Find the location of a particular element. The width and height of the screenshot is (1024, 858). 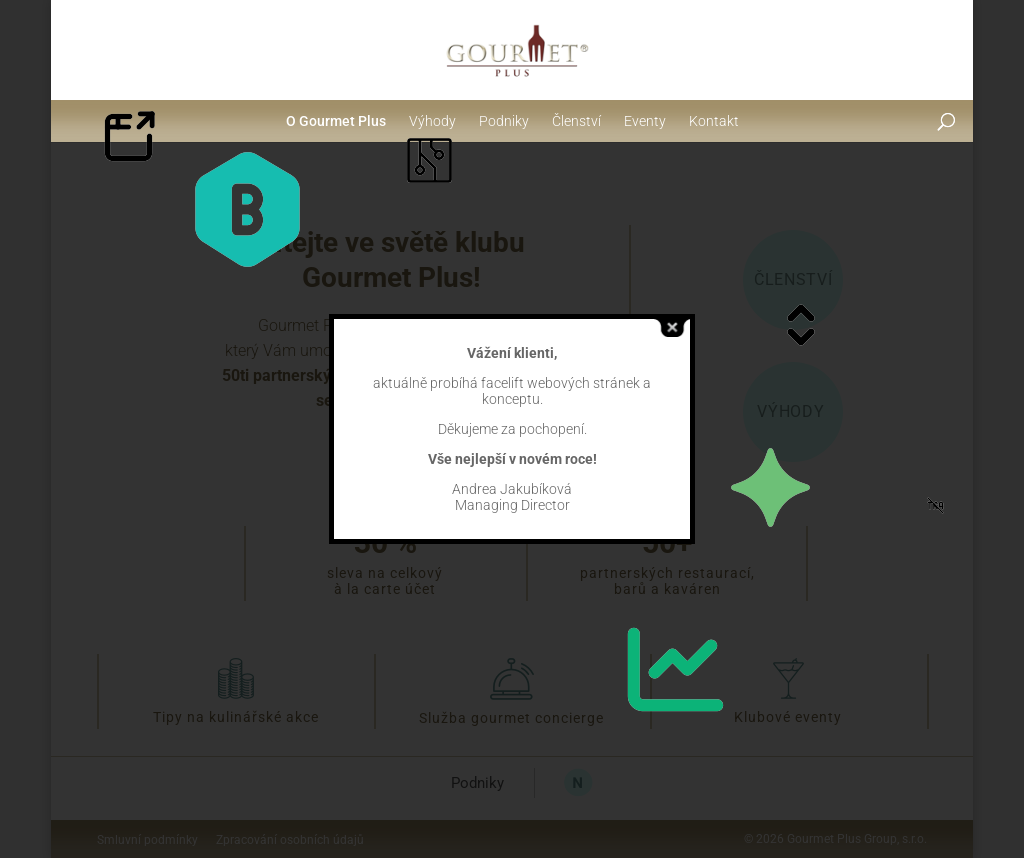

expand or collapse a section is located at coordinates (801, 325).